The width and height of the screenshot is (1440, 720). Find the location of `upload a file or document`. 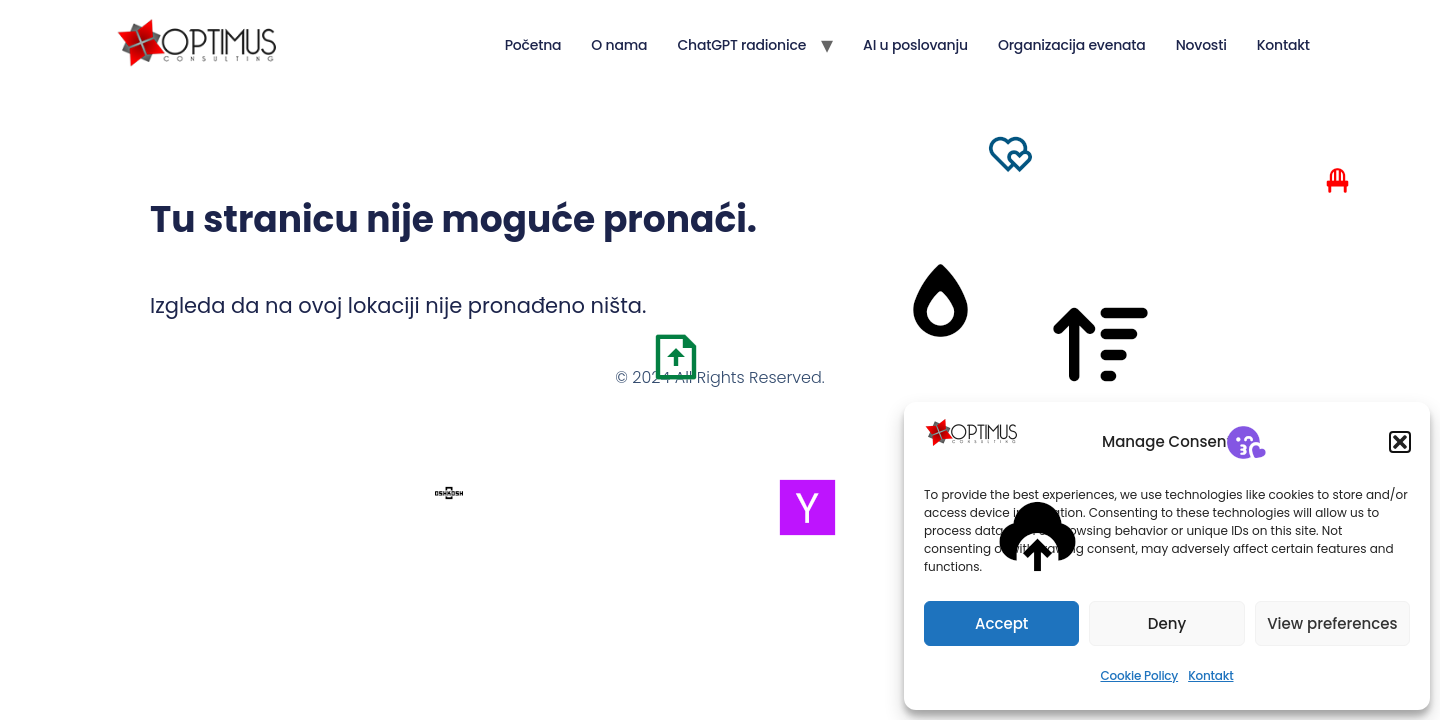

upload a file or document is located at coordinates (676, 357).